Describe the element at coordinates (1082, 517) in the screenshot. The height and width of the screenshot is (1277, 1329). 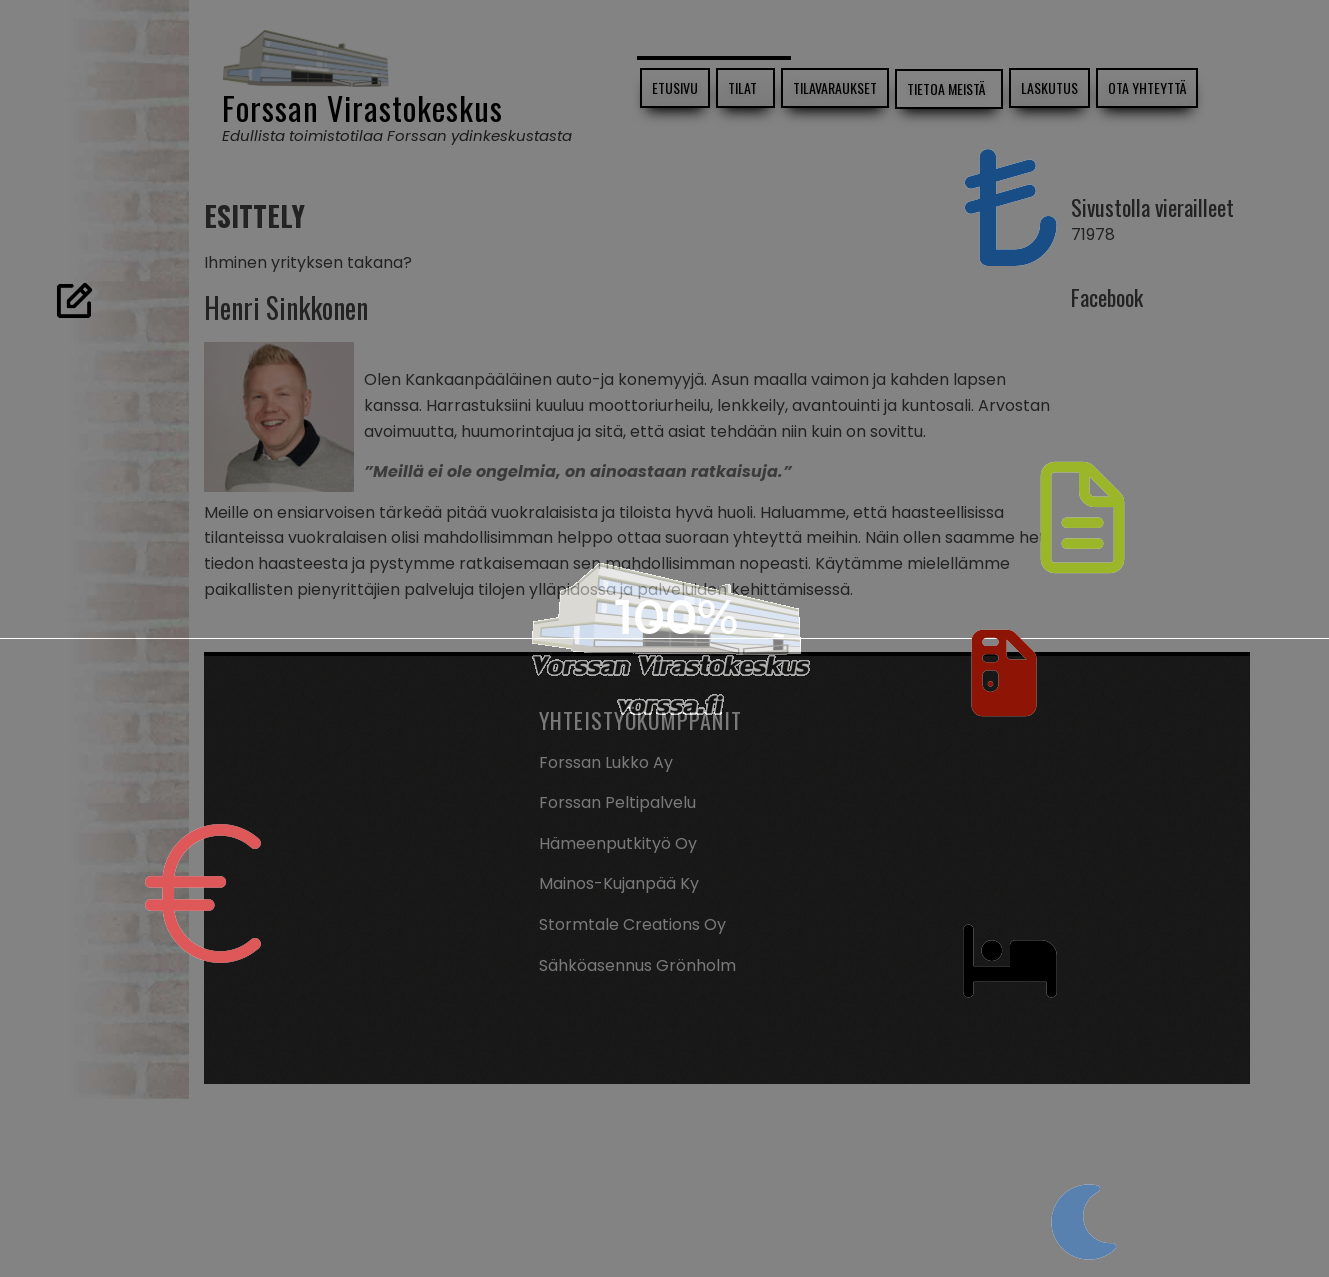
I see `view document or text file` at that location.